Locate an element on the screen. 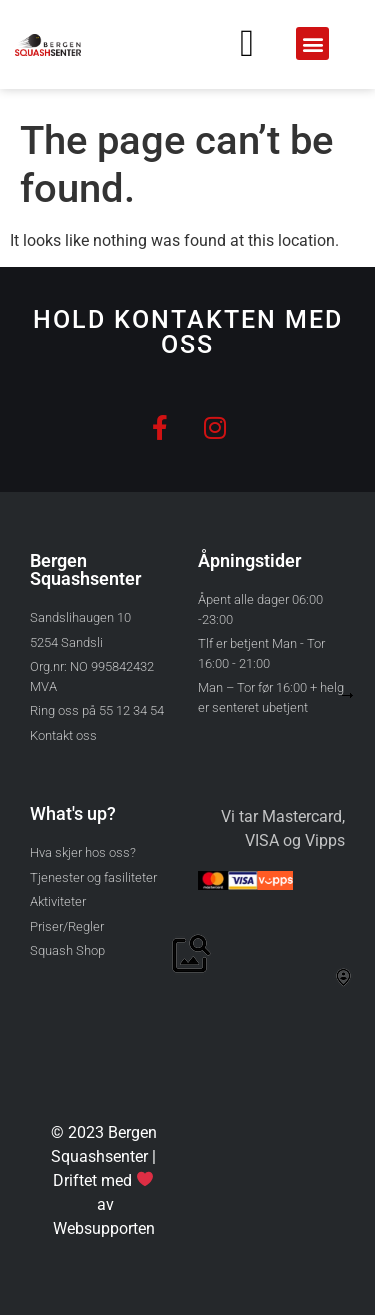  view a person's location on the map is located at coordinates (343, 977).